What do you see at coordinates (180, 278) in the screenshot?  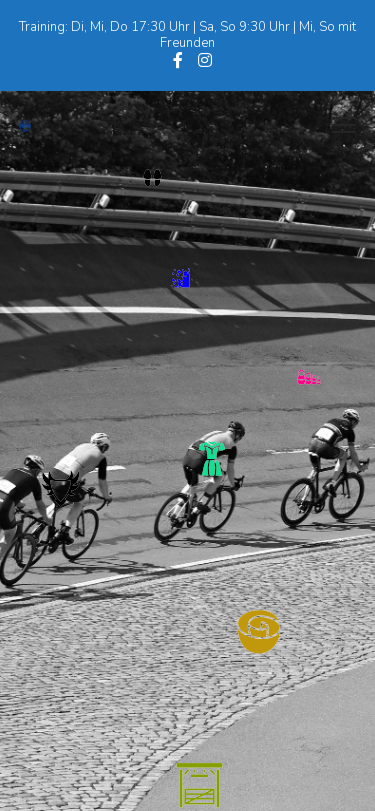 I see `indicates ink or paint splatter effect tool` at bounding box center [180, 278].